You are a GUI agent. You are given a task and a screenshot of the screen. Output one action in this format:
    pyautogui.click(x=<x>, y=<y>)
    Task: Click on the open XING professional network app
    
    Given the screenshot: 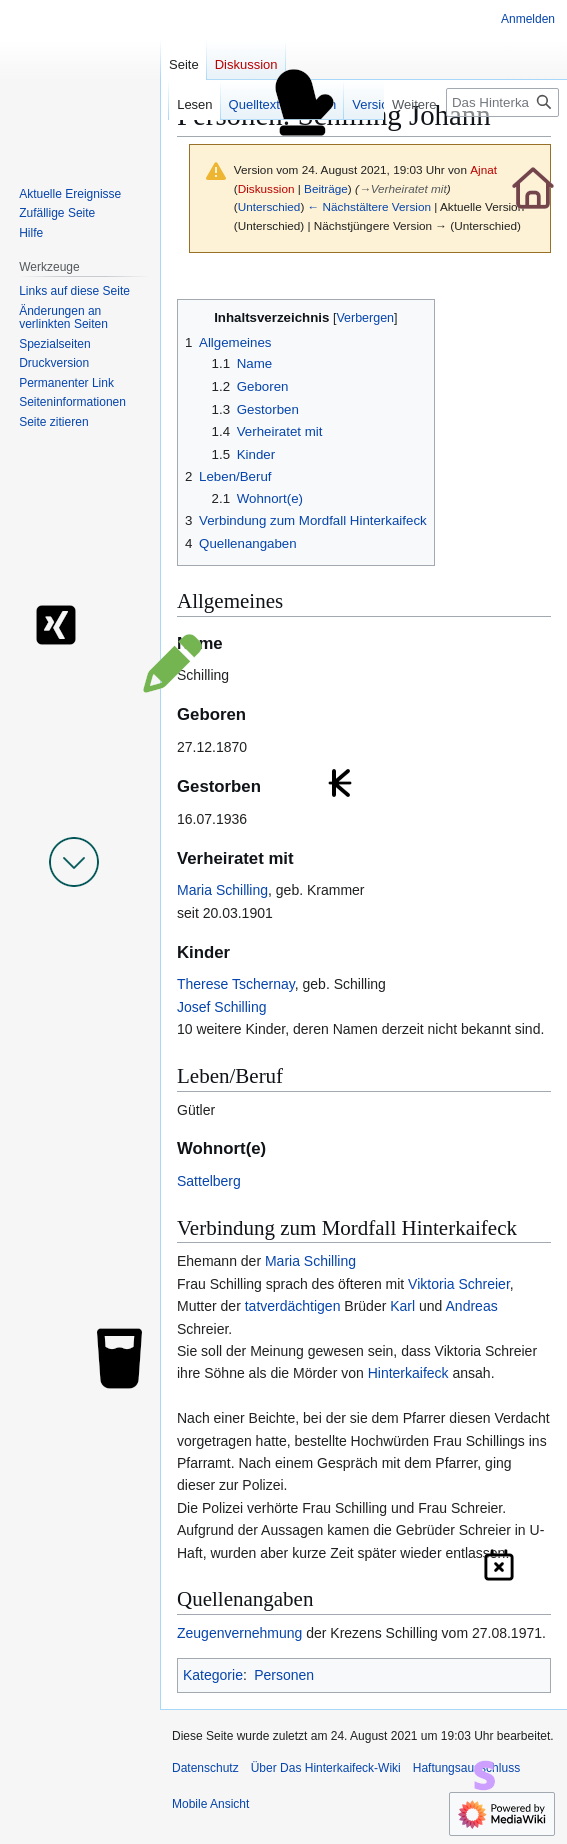 What is the action you would take?
    pyautogui.click(x=56, y=625)
    